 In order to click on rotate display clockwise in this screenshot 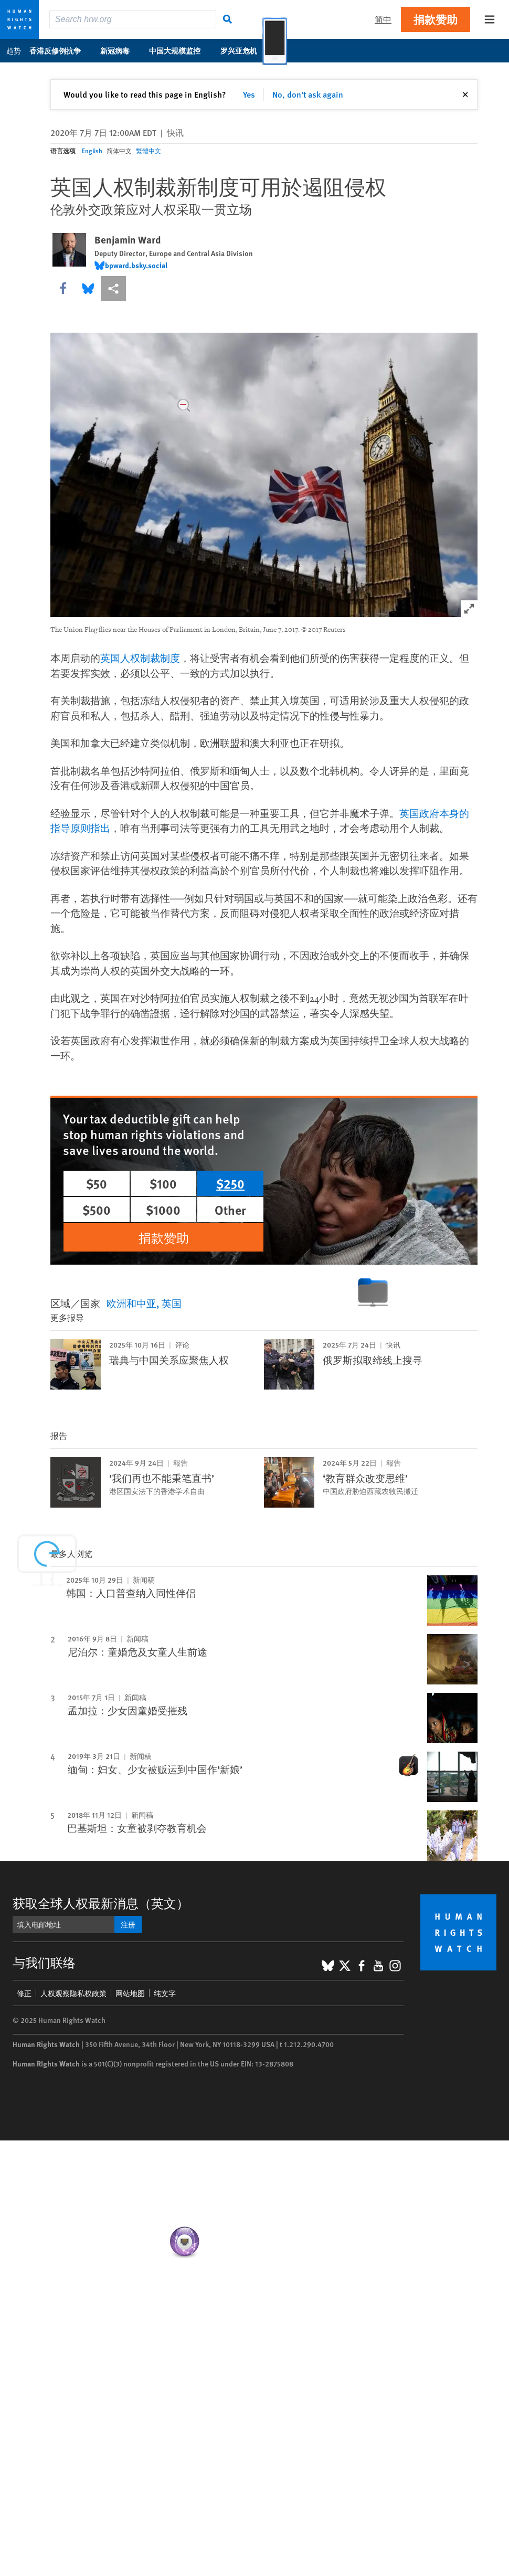, I will do `click(47, 1560)`.